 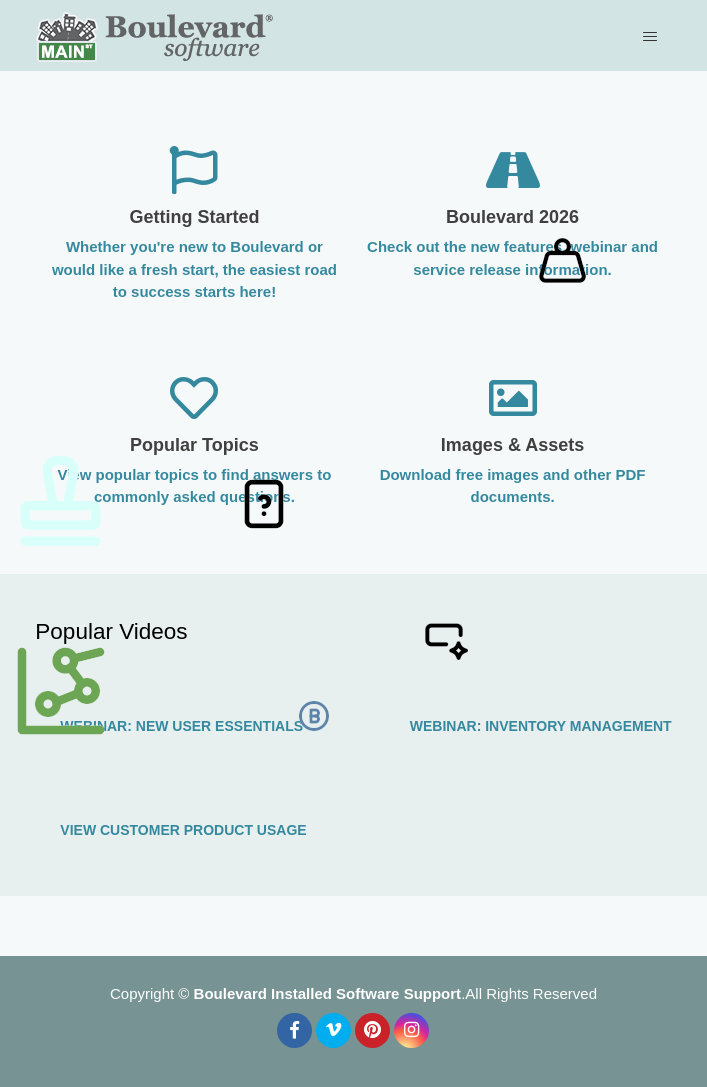 I want to click on set or adjust item weight, so click(x=562, y=261).